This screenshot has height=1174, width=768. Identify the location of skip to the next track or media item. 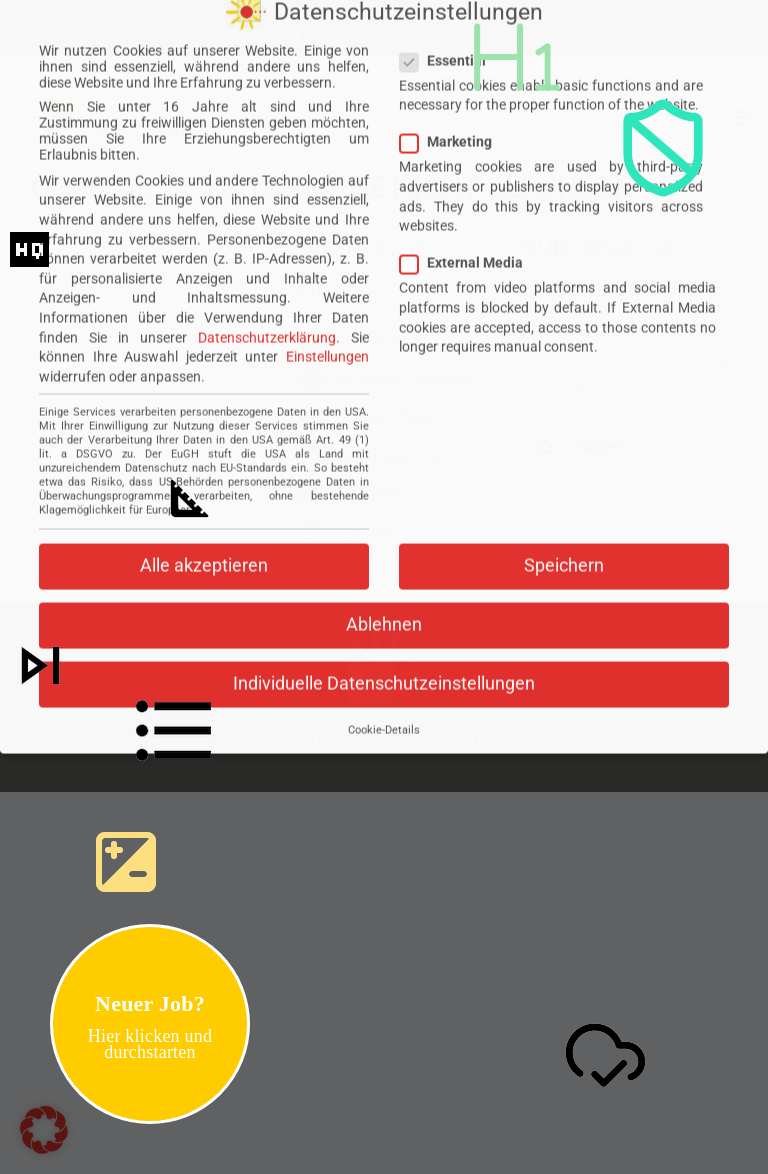
(40, 665).